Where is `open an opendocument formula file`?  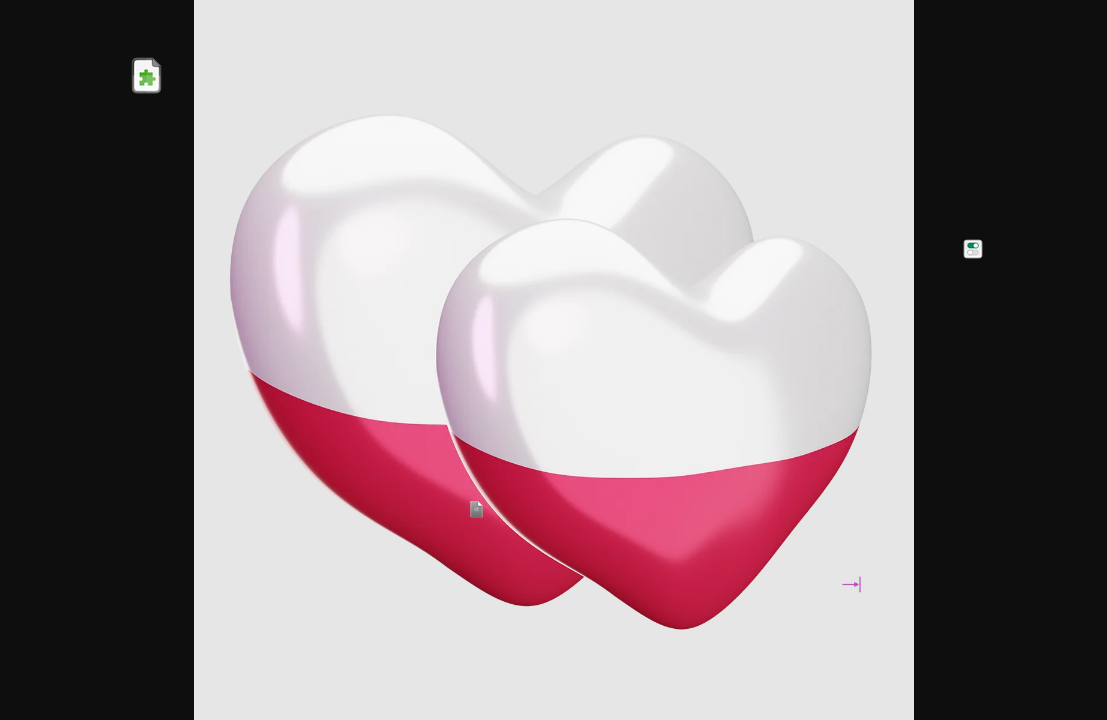 open an opendocument formula file is located at coordinates (476, 509).